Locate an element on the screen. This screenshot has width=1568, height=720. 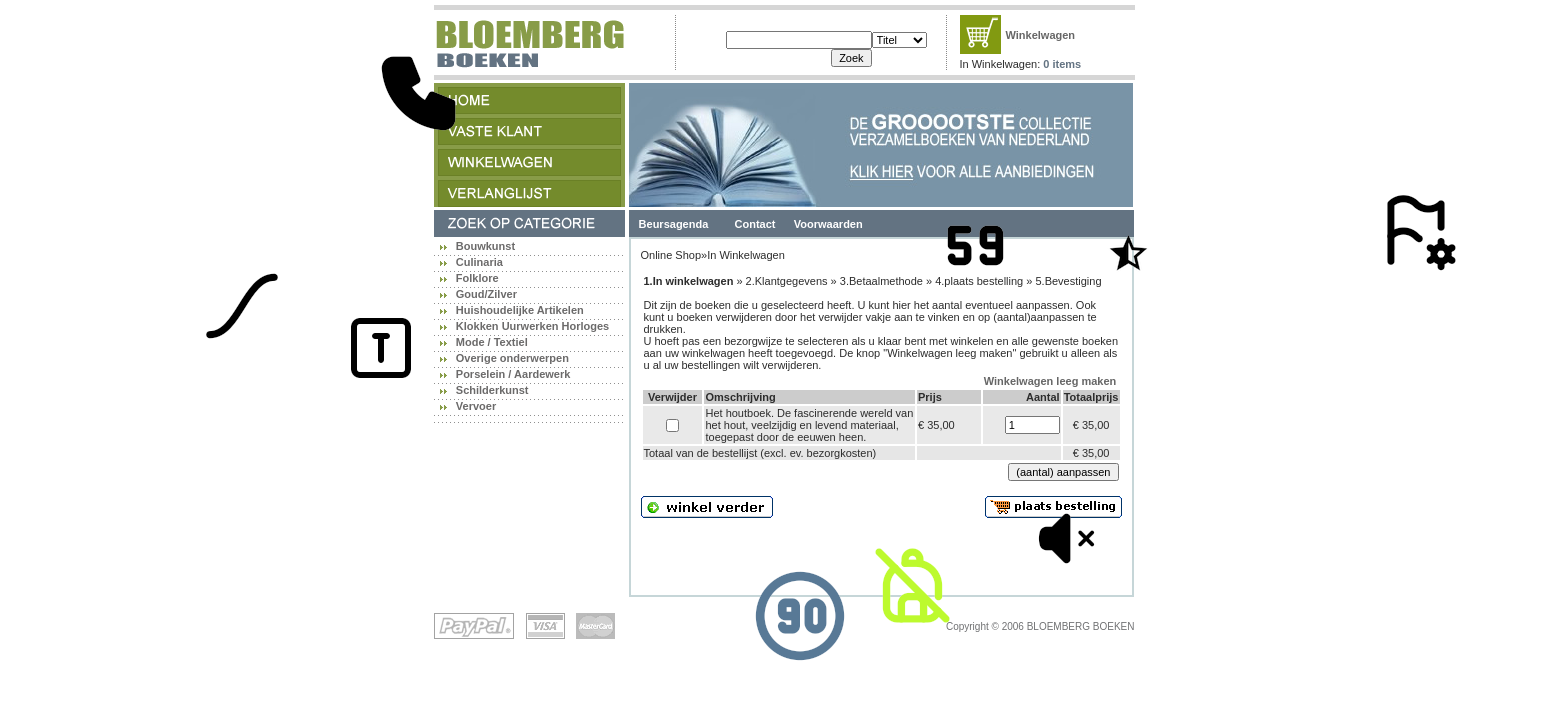
set timer or duration for 90 seconds is located at coordinates (800, 616).